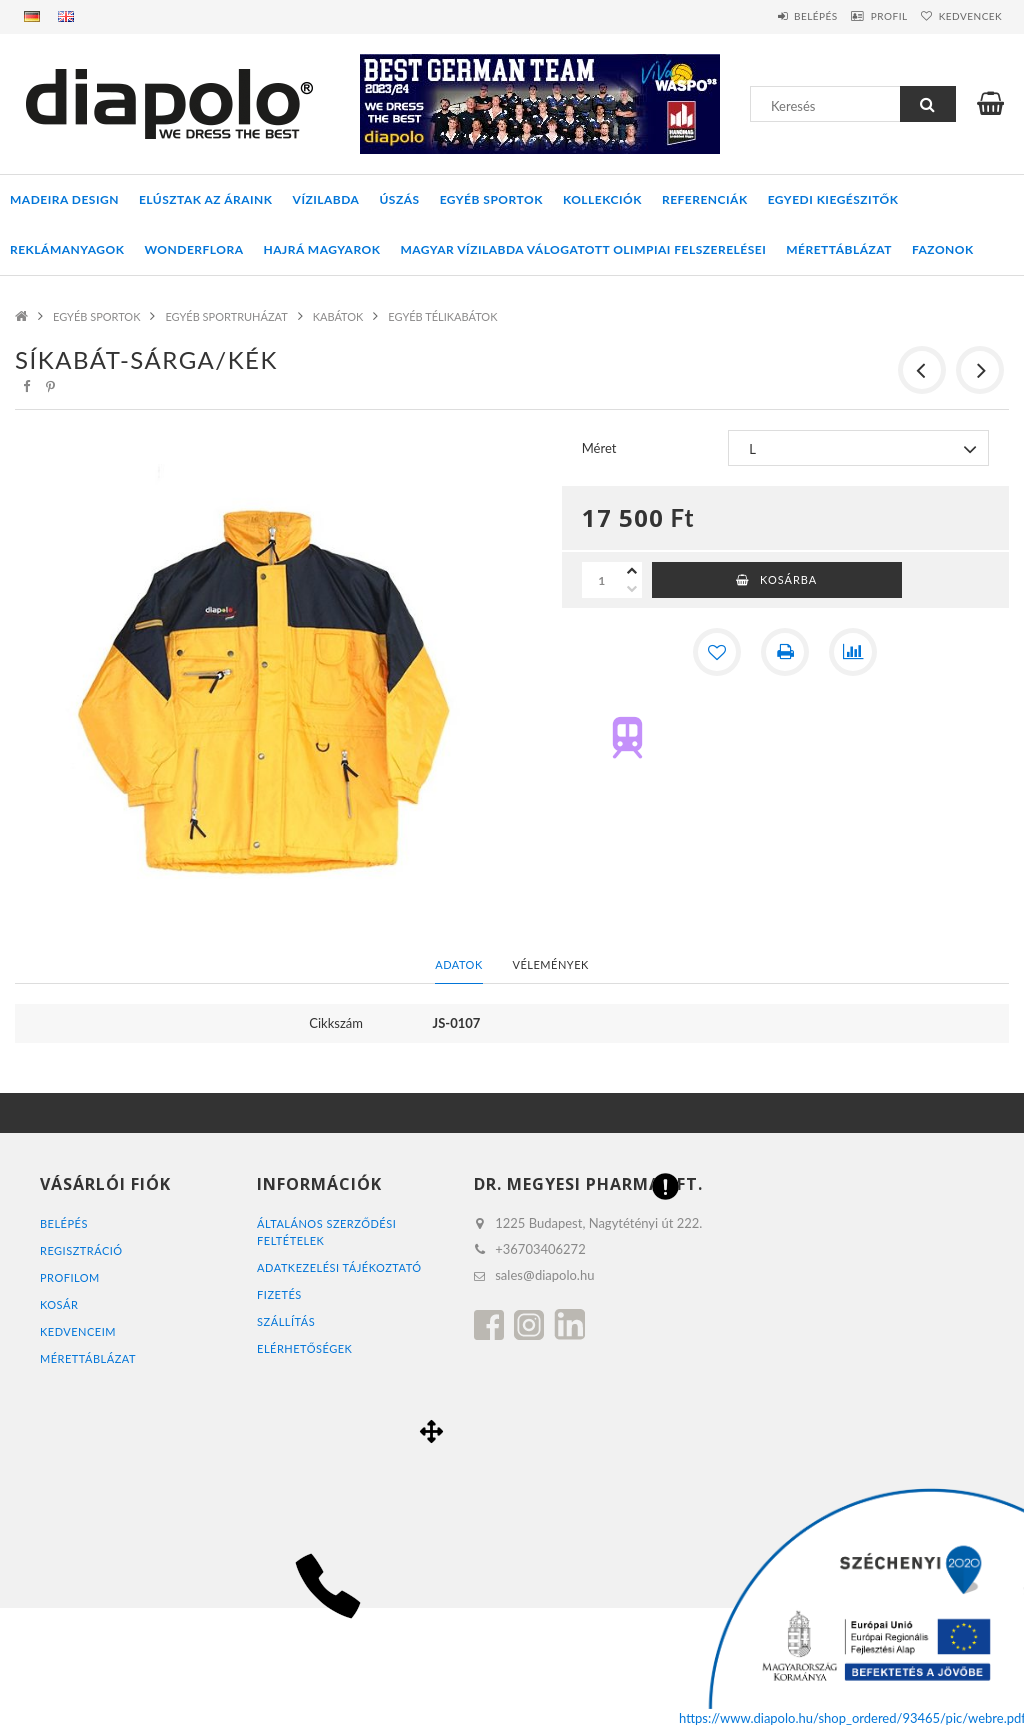 The width and height of the screenshot is (1024, 1728). What do you see at coordinates (328, 1586) in the screenshot?
I see `make a phone call` at bounding box center [328, 1586].